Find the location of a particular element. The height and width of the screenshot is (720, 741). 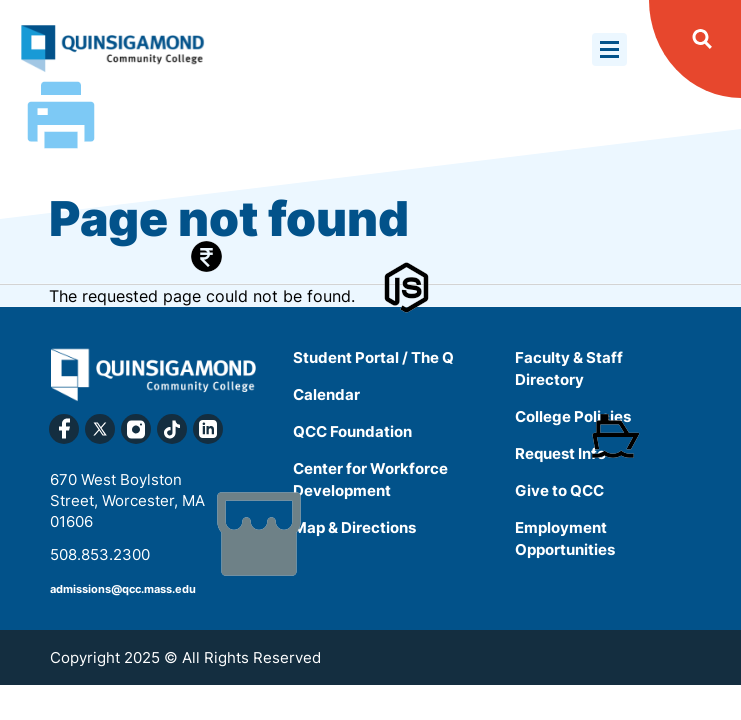

view nearby ports or maritime locations is located at coordinates (615, 437).